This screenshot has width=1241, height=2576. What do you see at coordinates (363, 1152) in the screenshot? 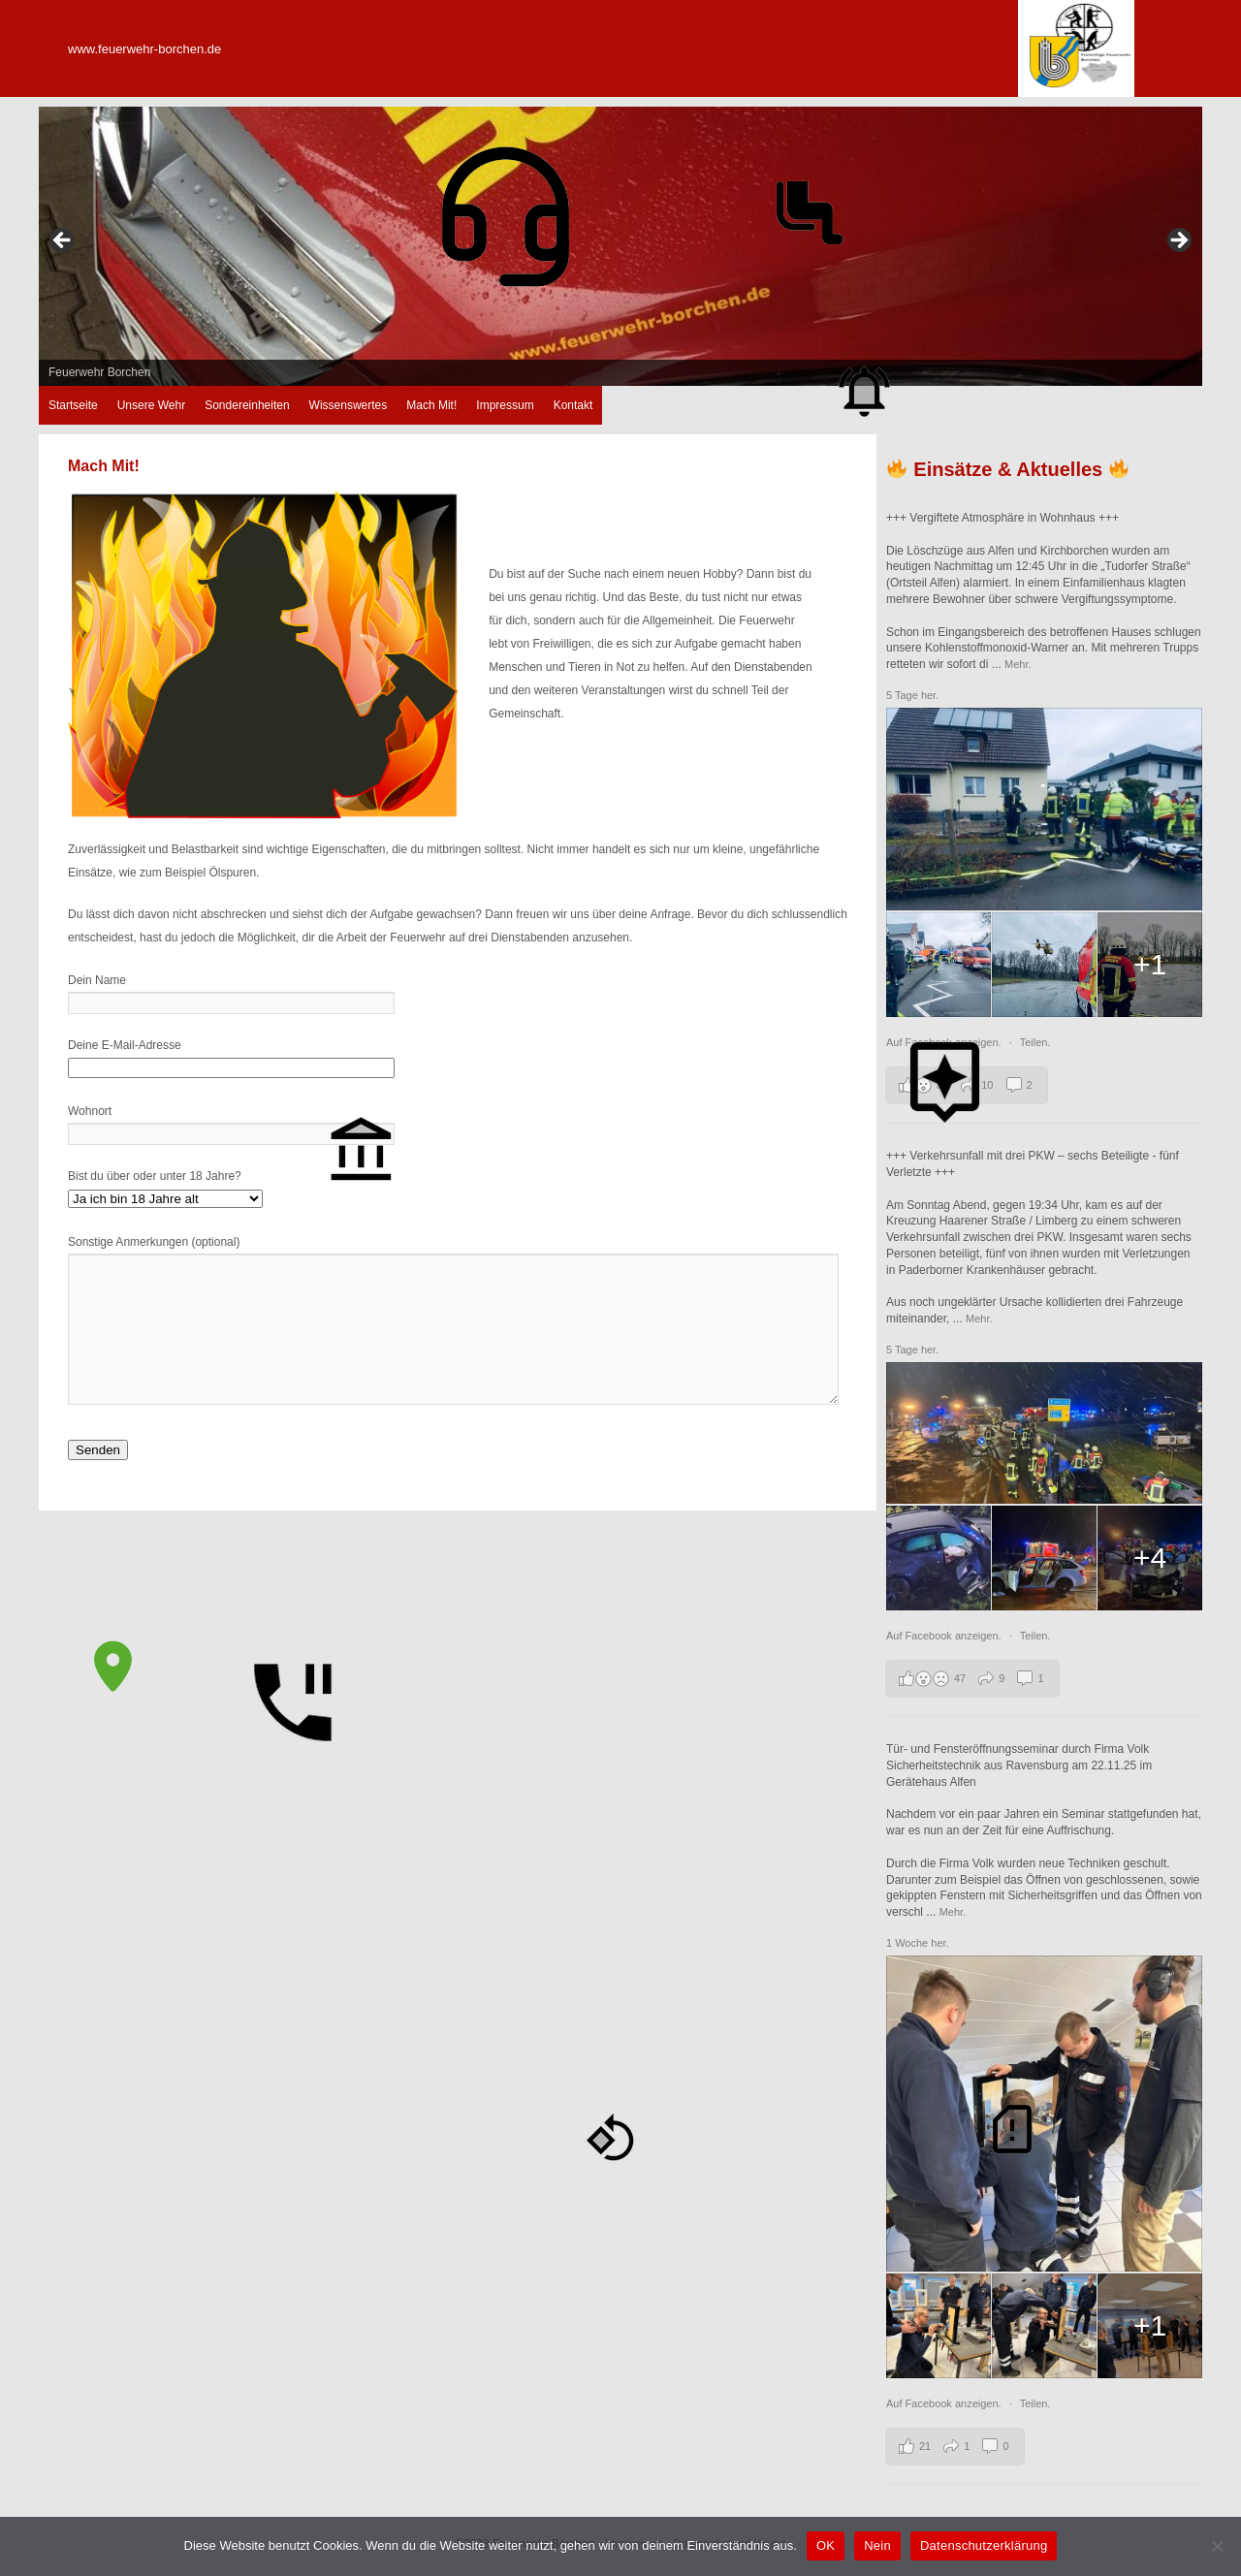
I see `access banking or financial services` at bounding box center [363, 1152].